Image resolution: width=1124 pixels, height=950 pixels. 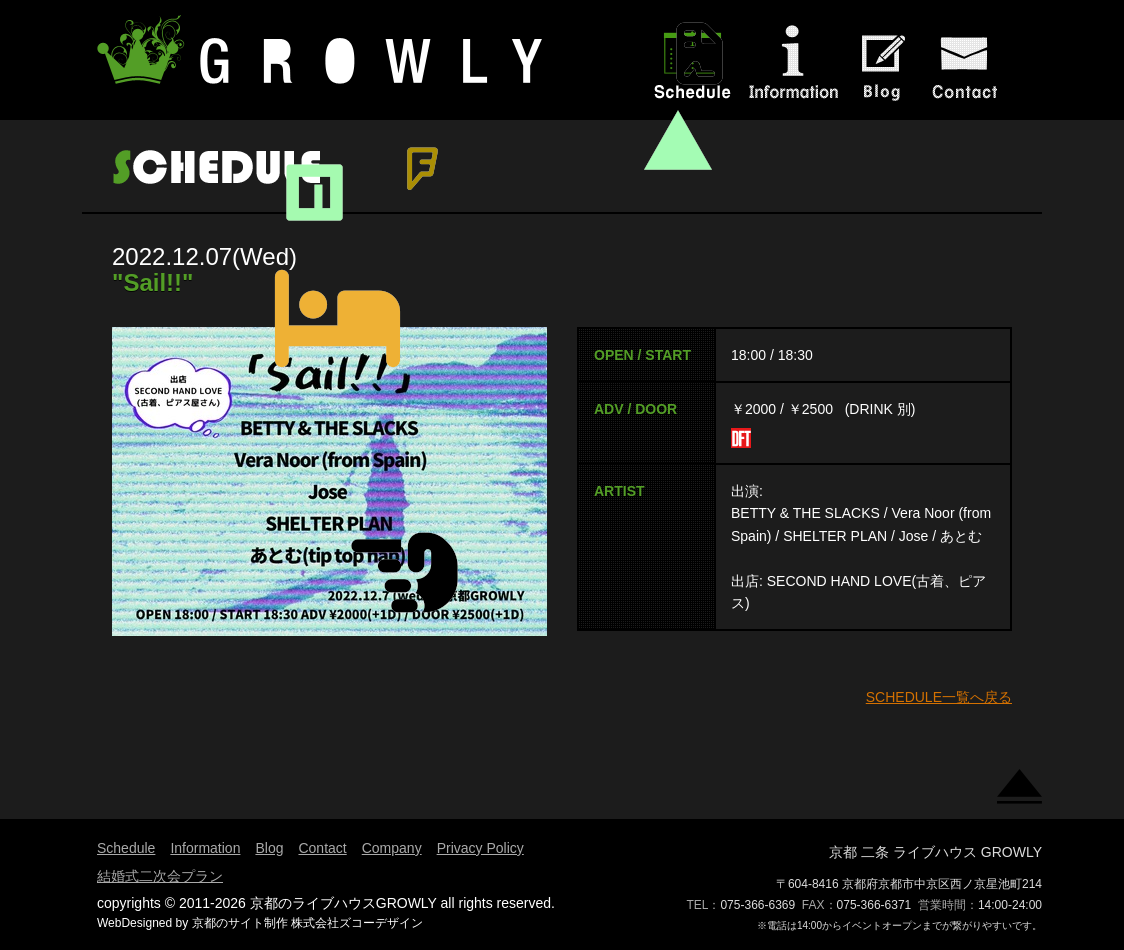 What do you see at coordinates (422, 168) in the screenshot?
I see `open foursquare app` at bounding box center [422, 168].